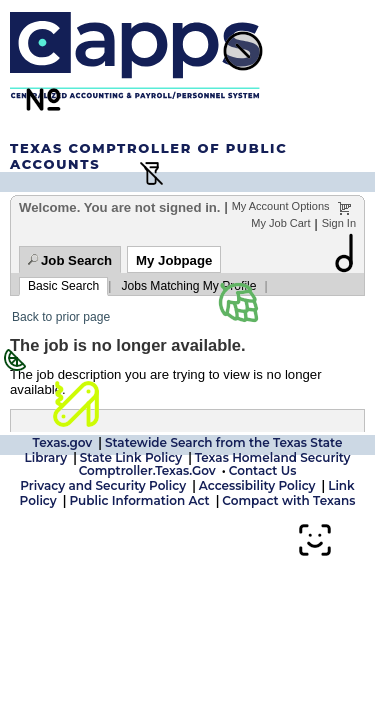  I want to click on access music library or audio files, so click(344, 253).